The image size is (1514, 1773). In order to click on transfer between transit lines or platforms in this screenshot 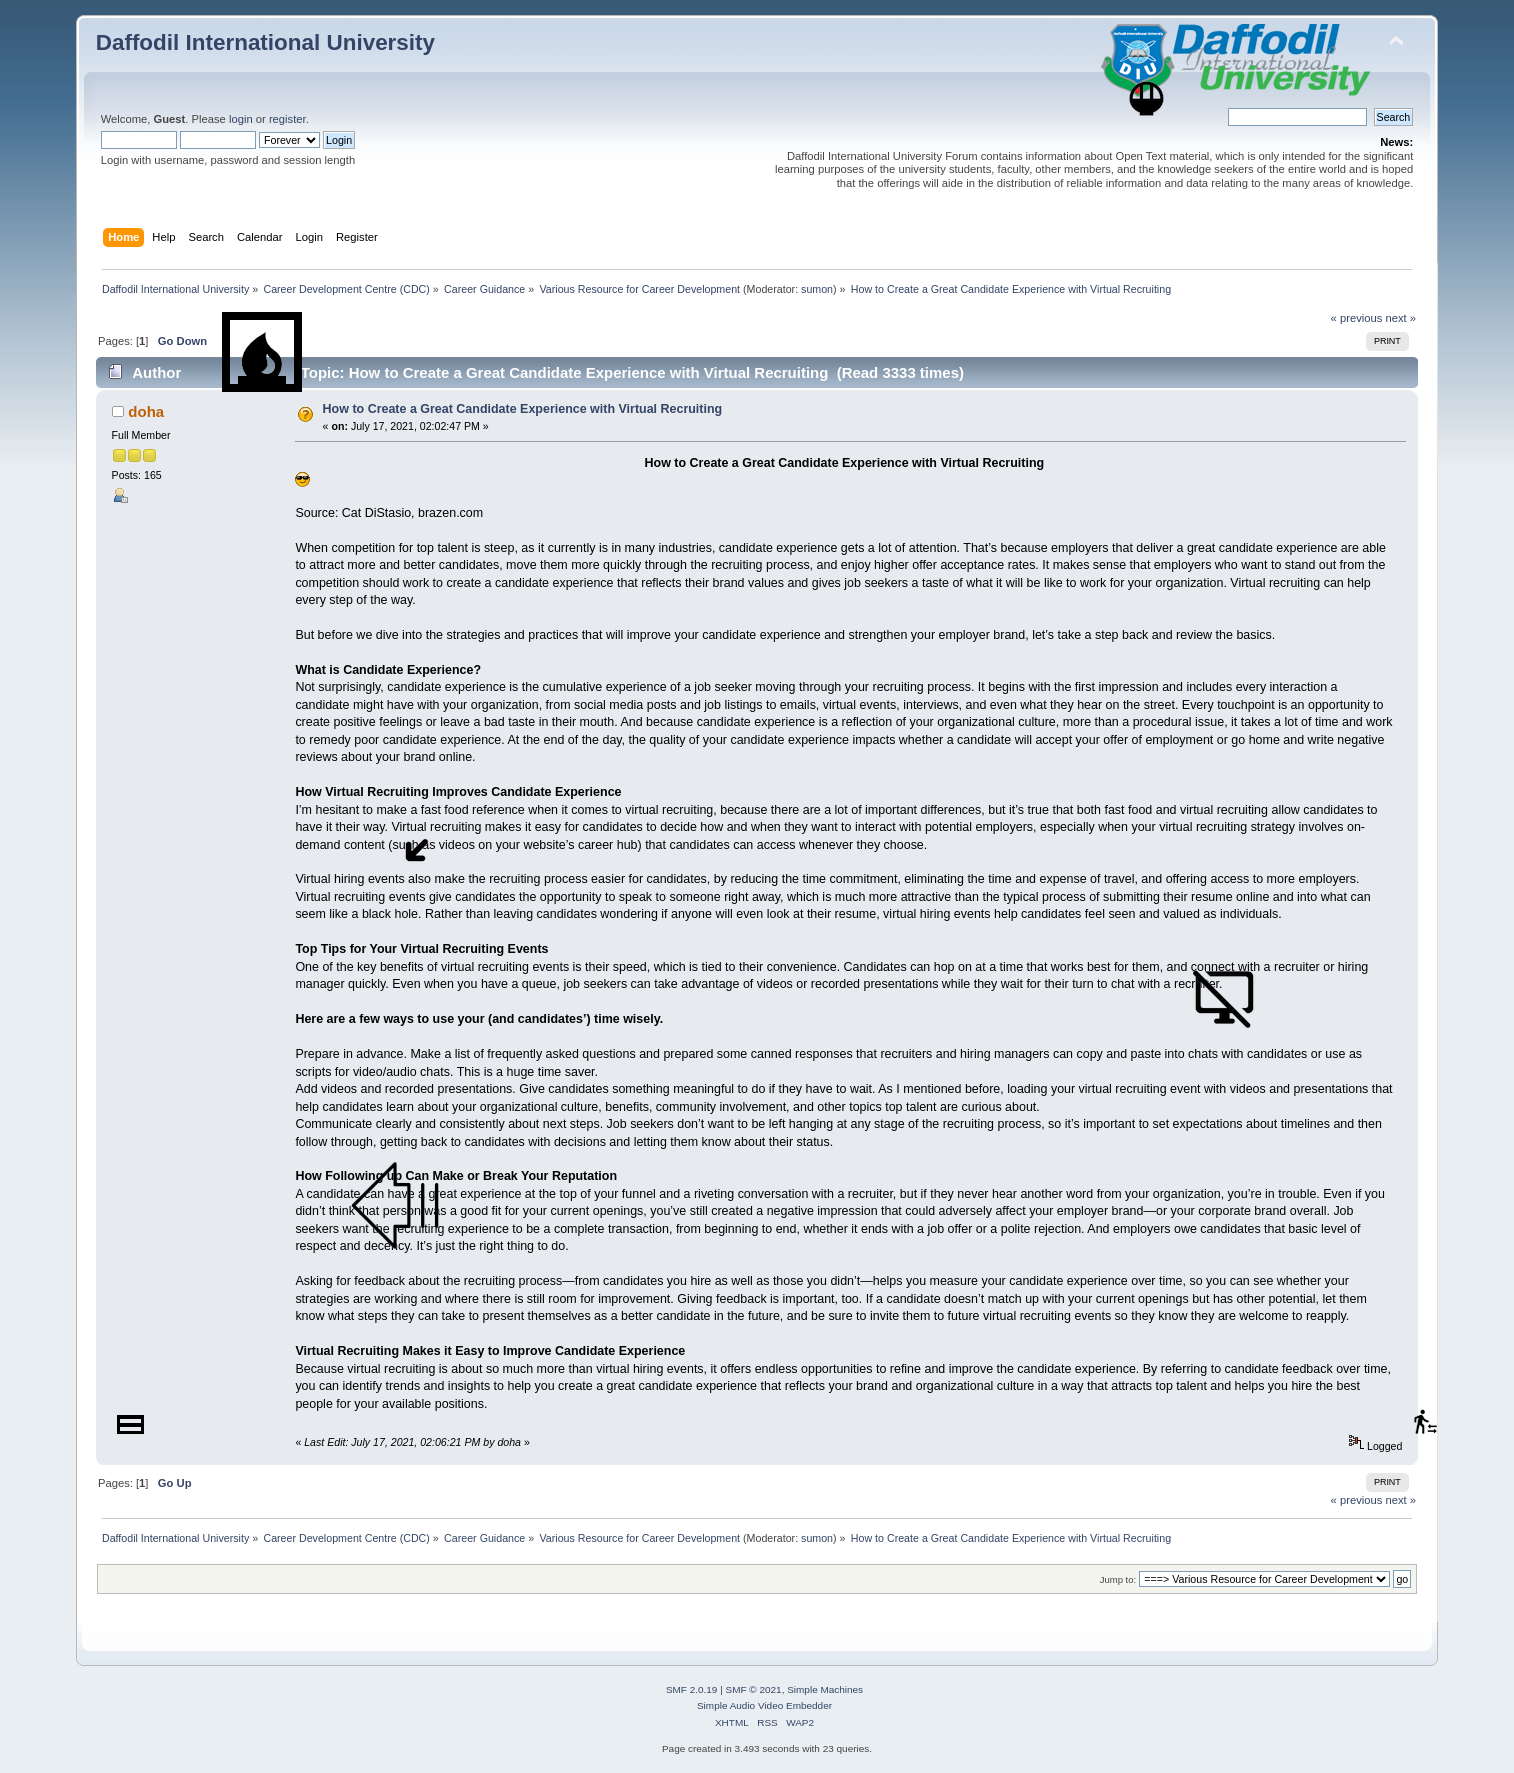, I will do `click(1425, 1421)`.